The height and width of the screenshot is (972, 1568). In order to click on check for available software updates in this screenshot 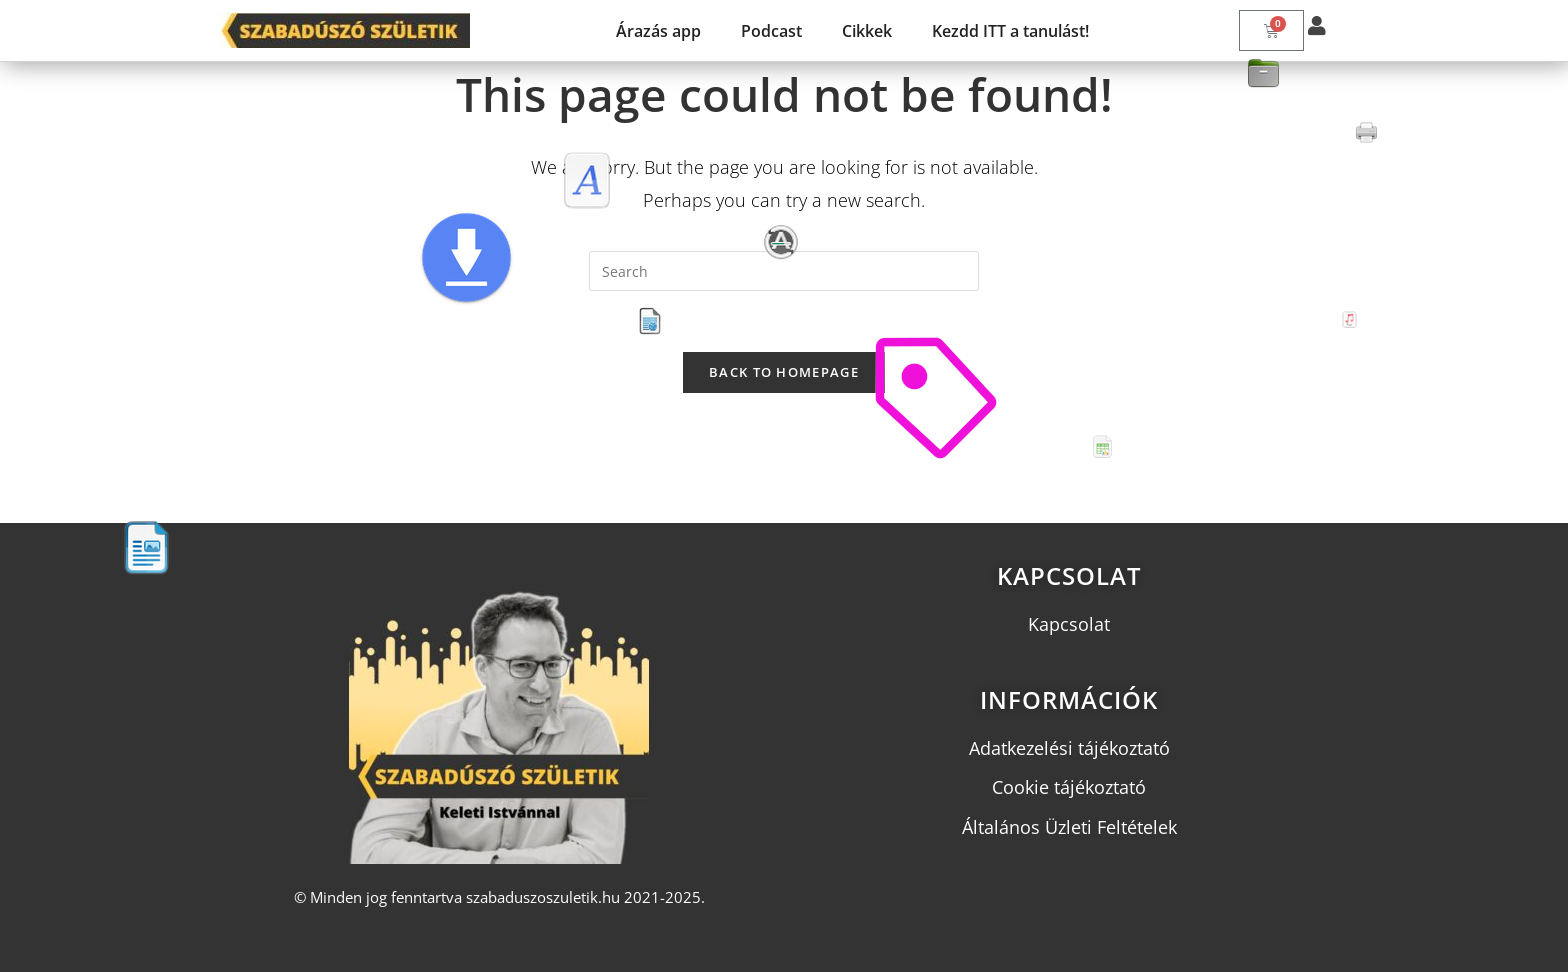, I will do `click(781, 242)`.